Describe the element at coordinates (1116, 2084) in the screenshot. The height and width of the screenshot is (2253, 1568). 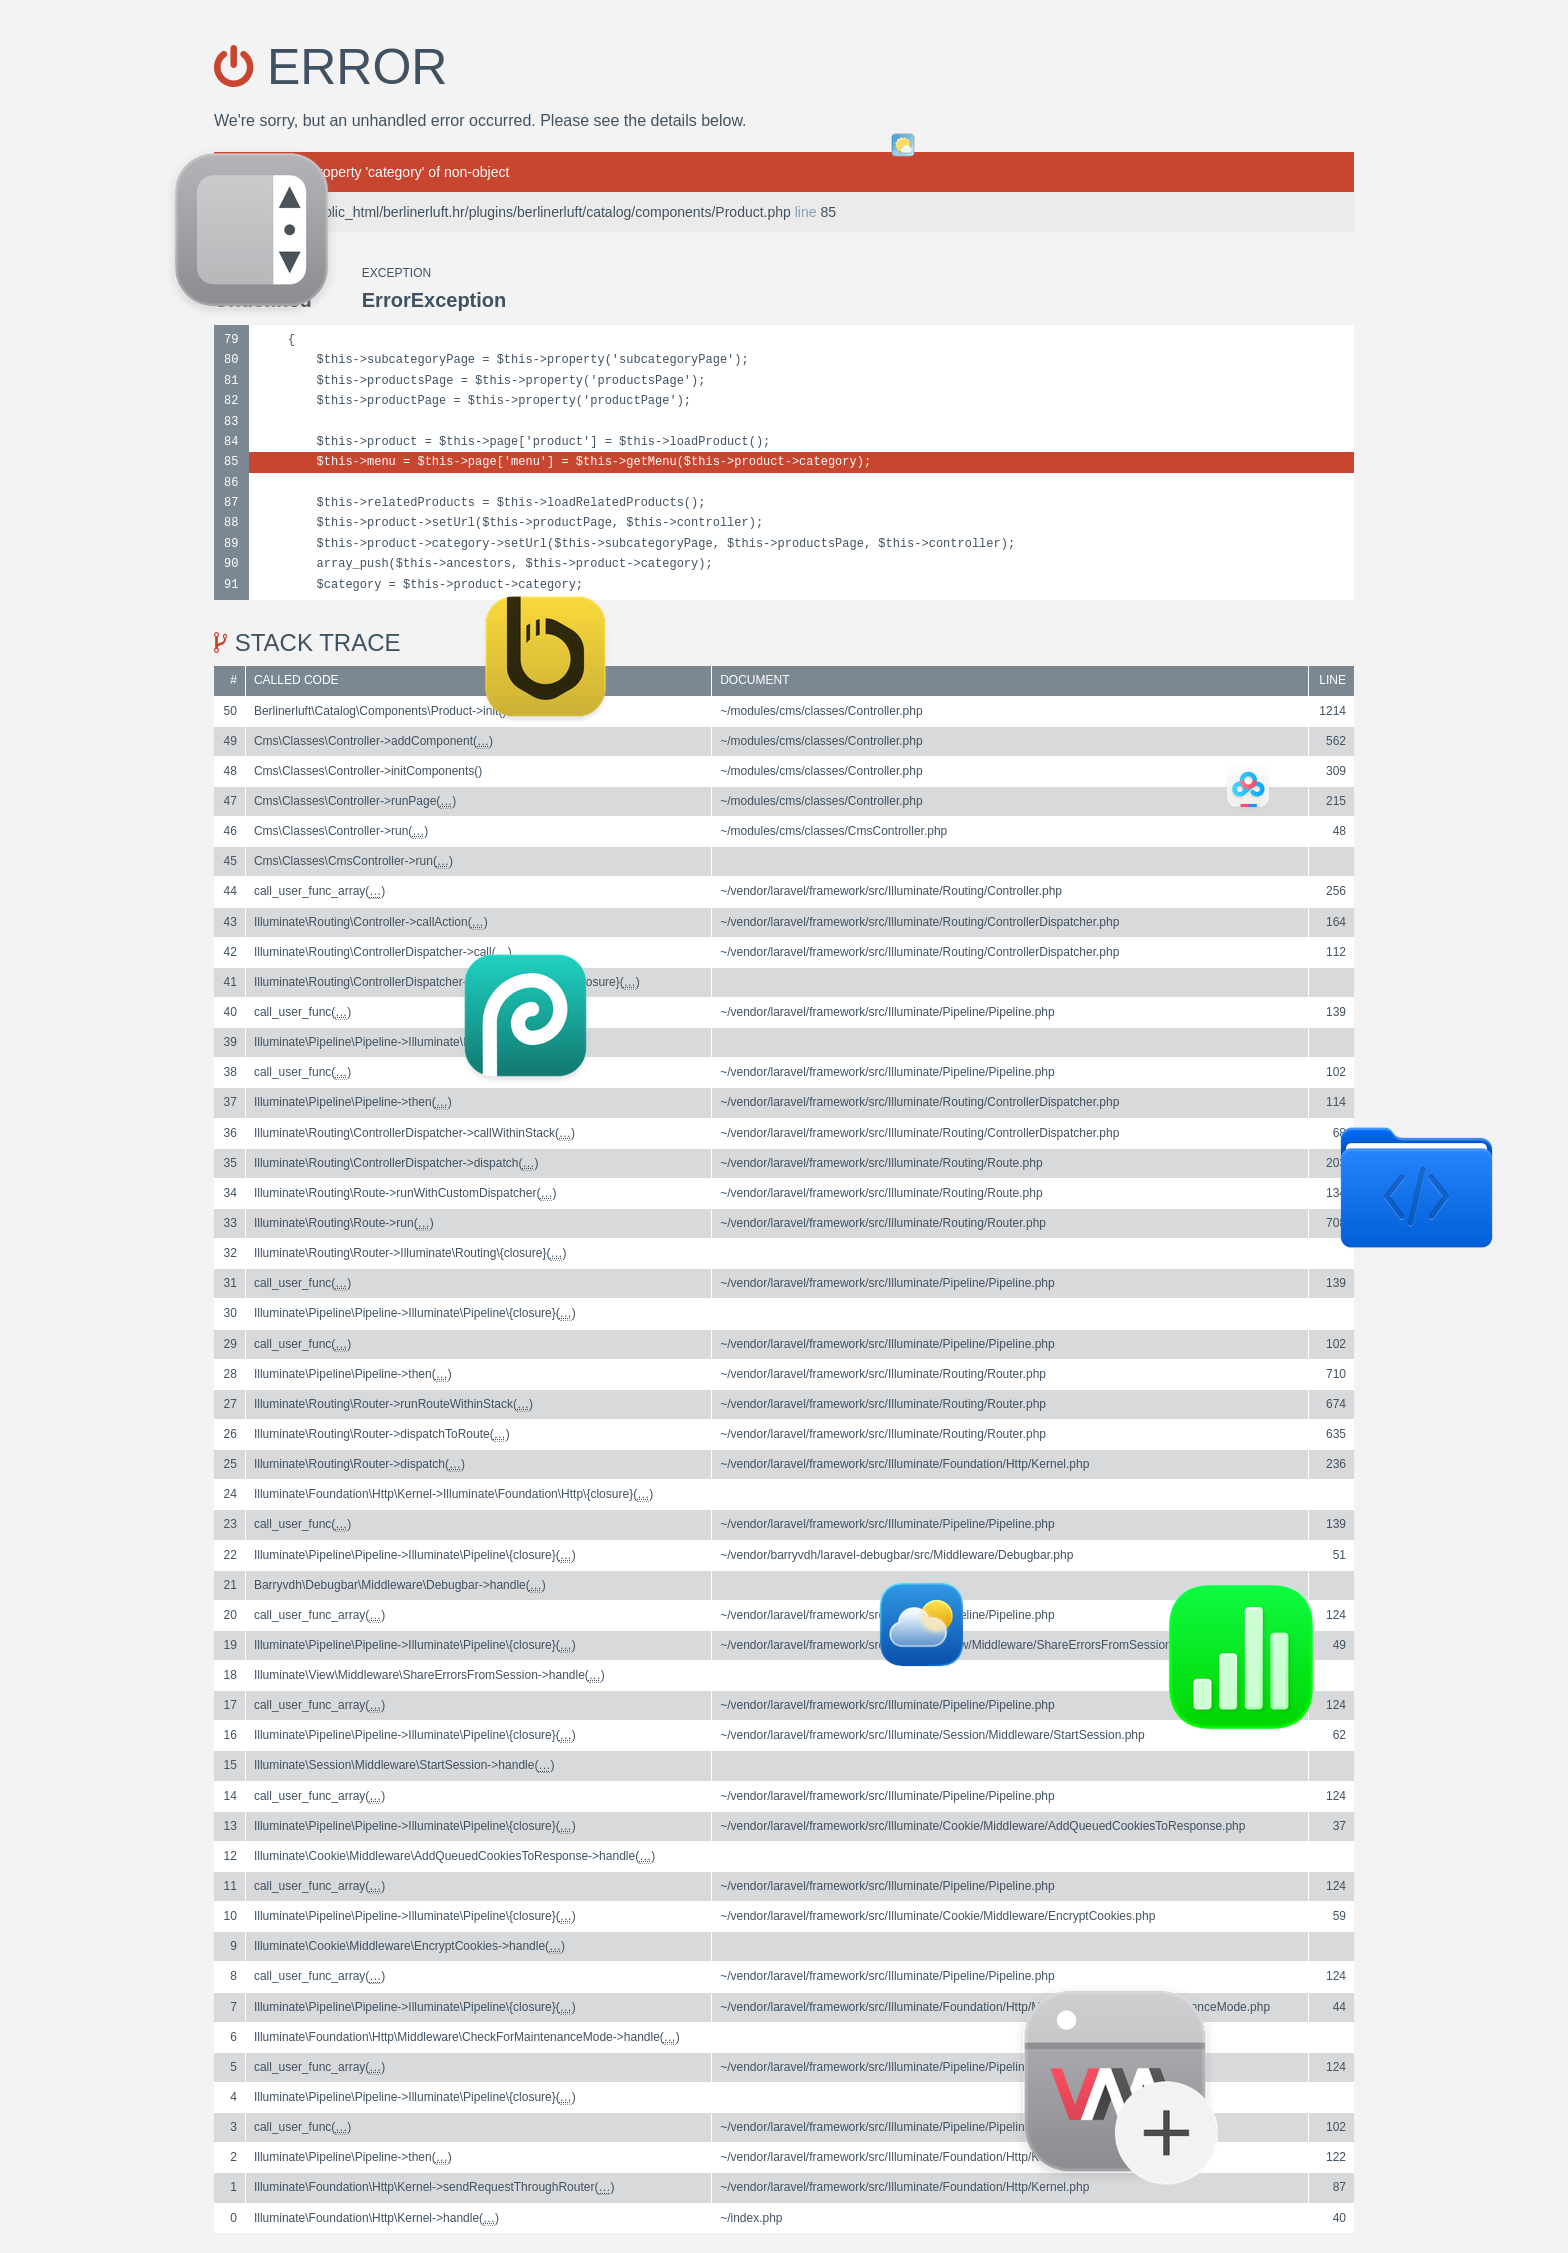
I see `create a new virtual machine` at that location.